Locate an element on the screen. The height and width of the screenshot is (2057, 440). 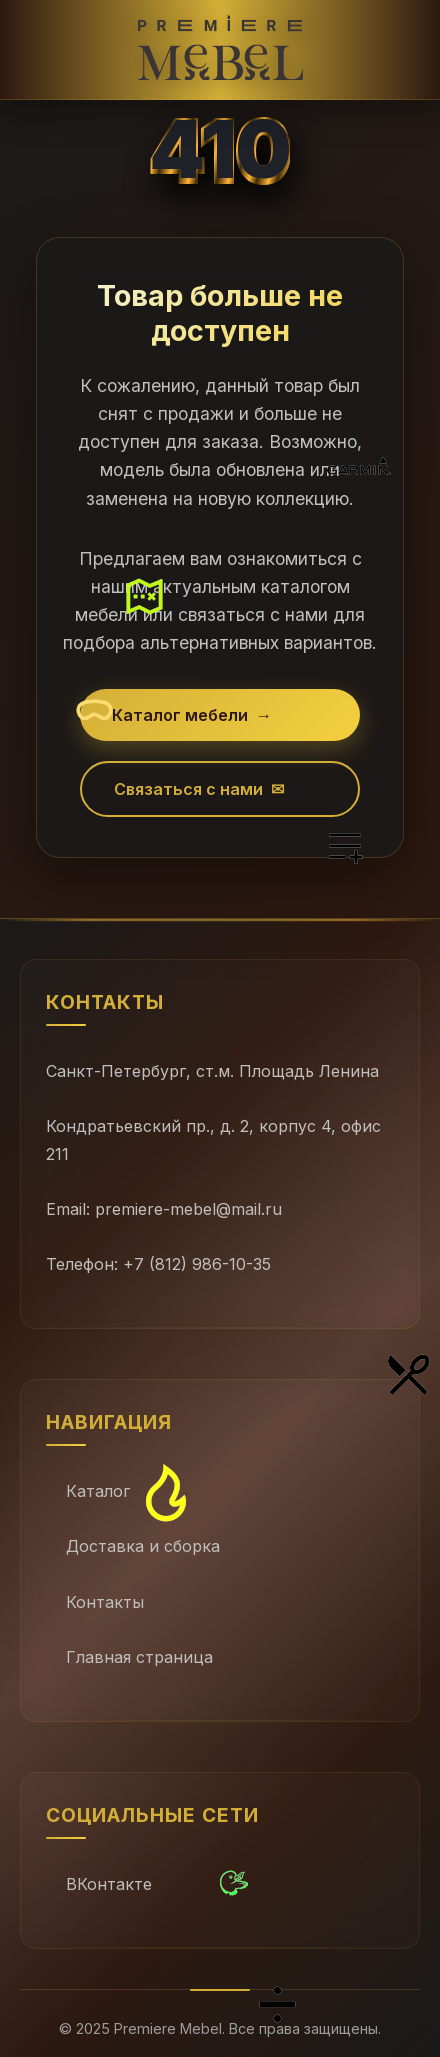
garmin app or service branding is located at coordinates (359, 466).